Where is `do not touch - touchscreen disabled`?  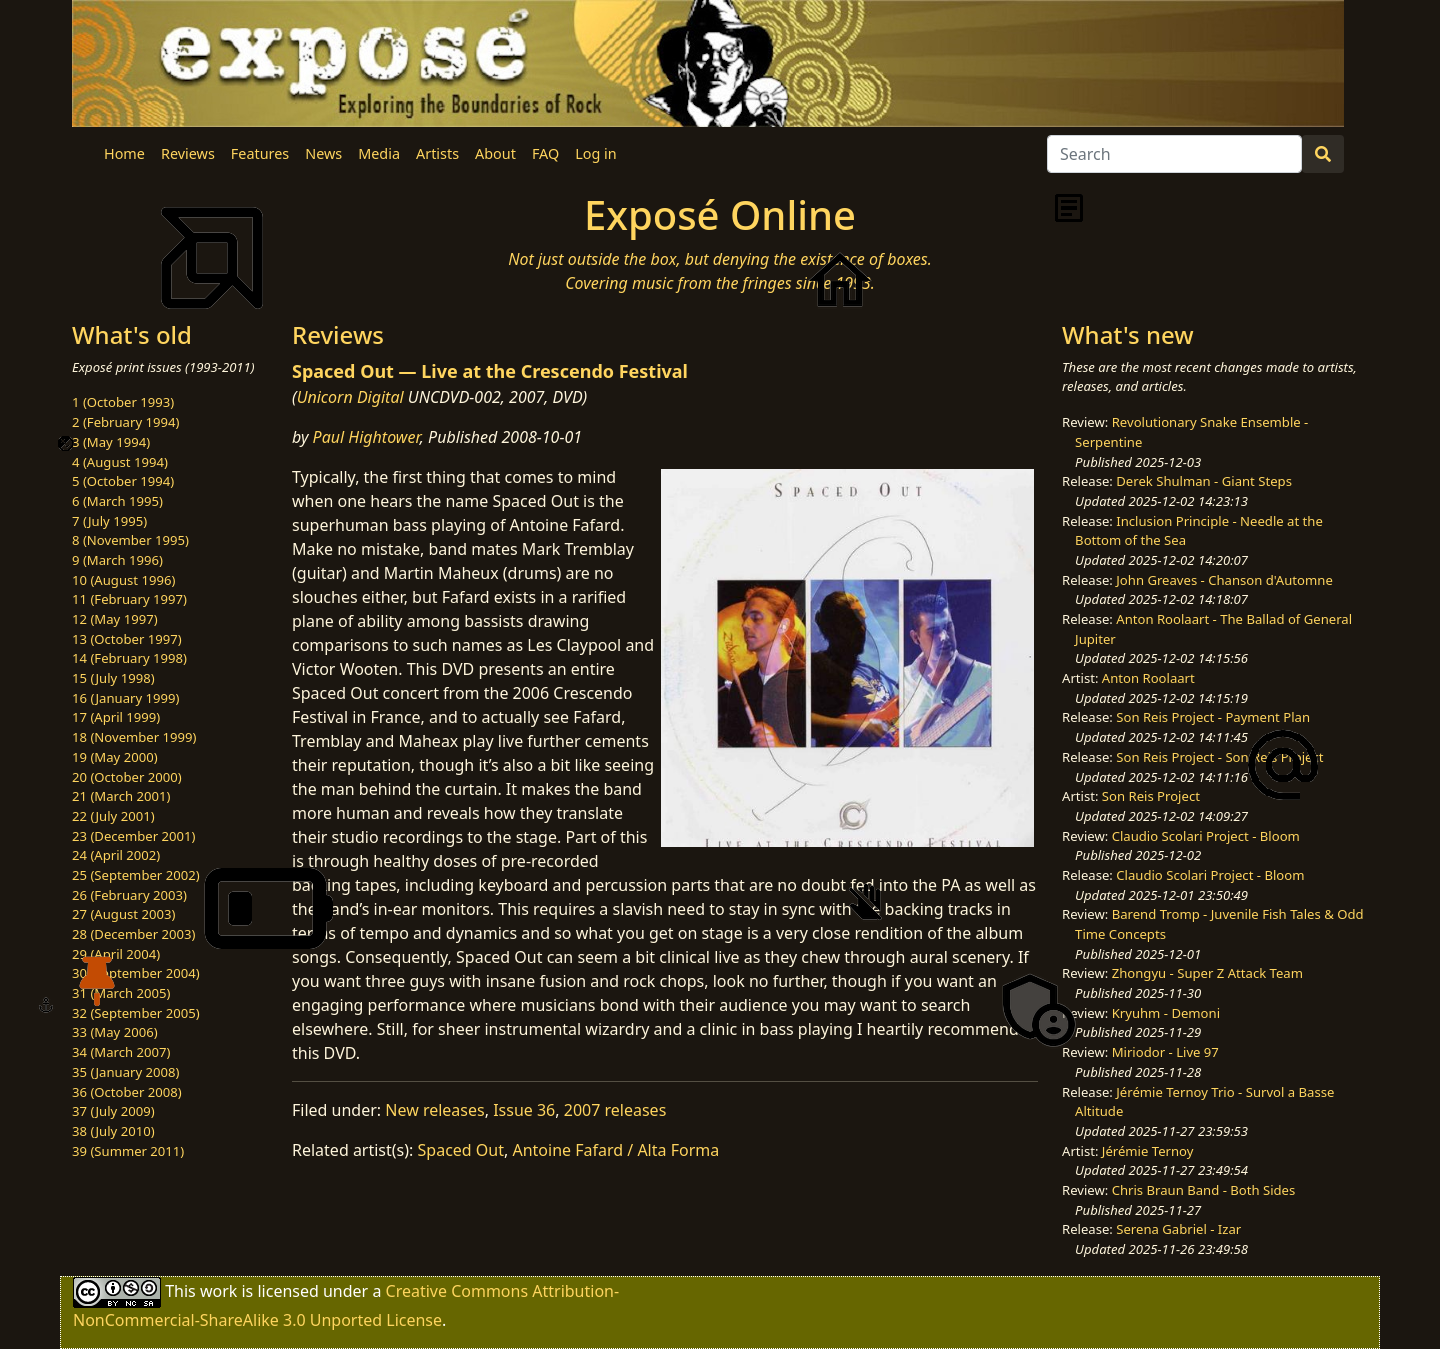
do not touch - touchscreen disabled is located at coordinates (866, 902).